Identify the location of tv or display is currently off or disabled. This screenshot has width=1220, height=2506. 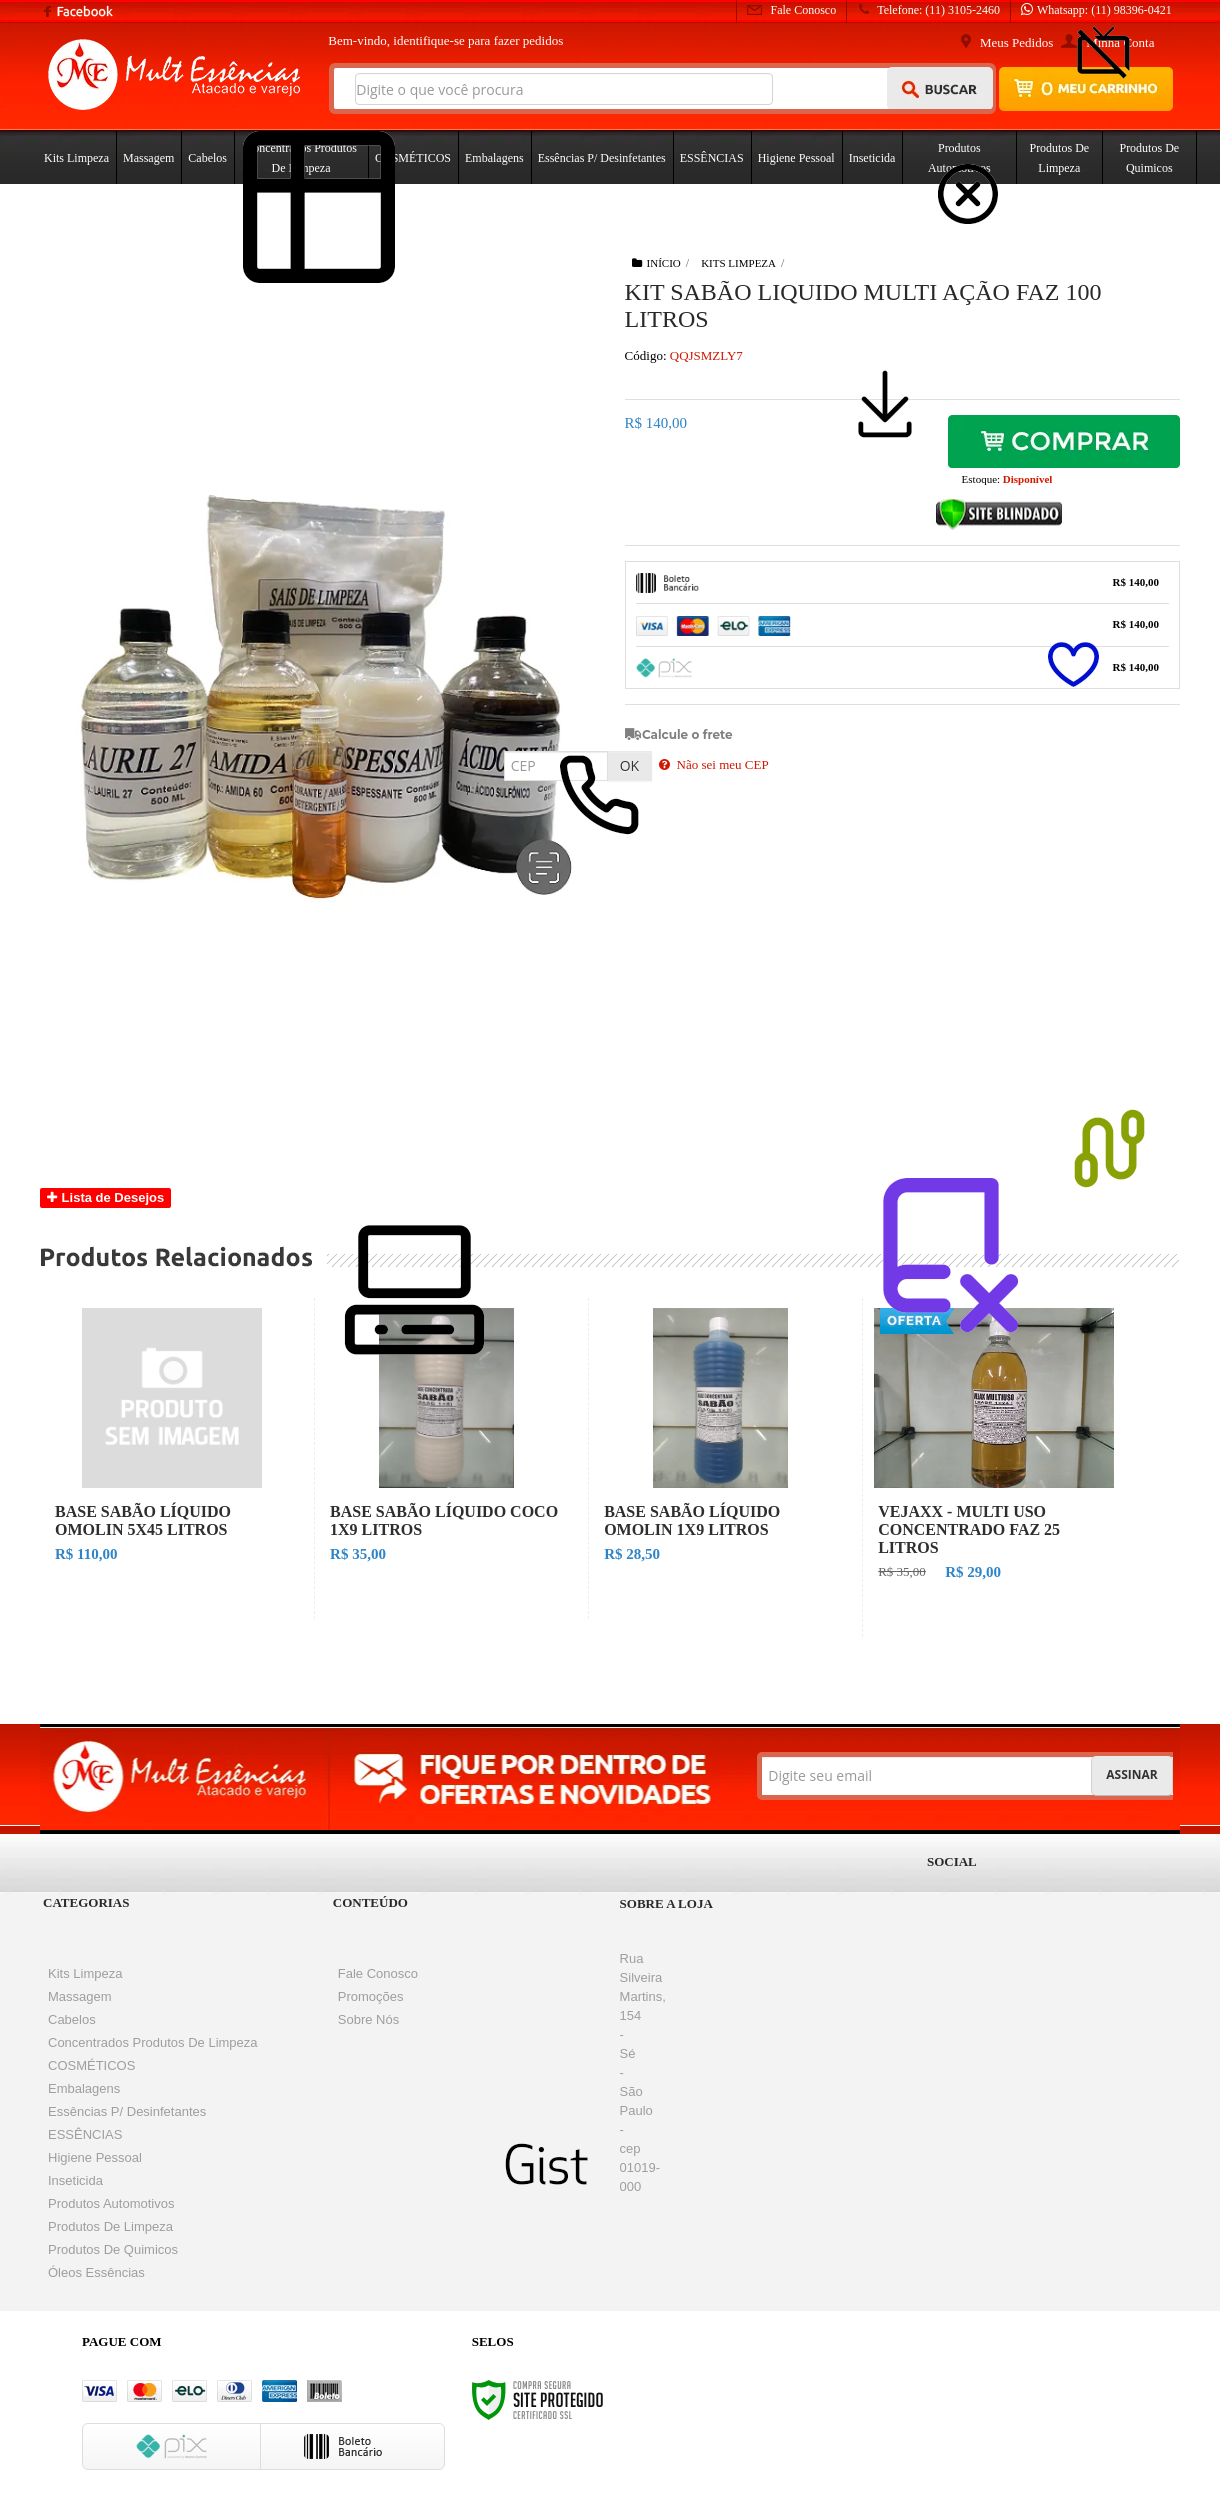
(1103, 52).